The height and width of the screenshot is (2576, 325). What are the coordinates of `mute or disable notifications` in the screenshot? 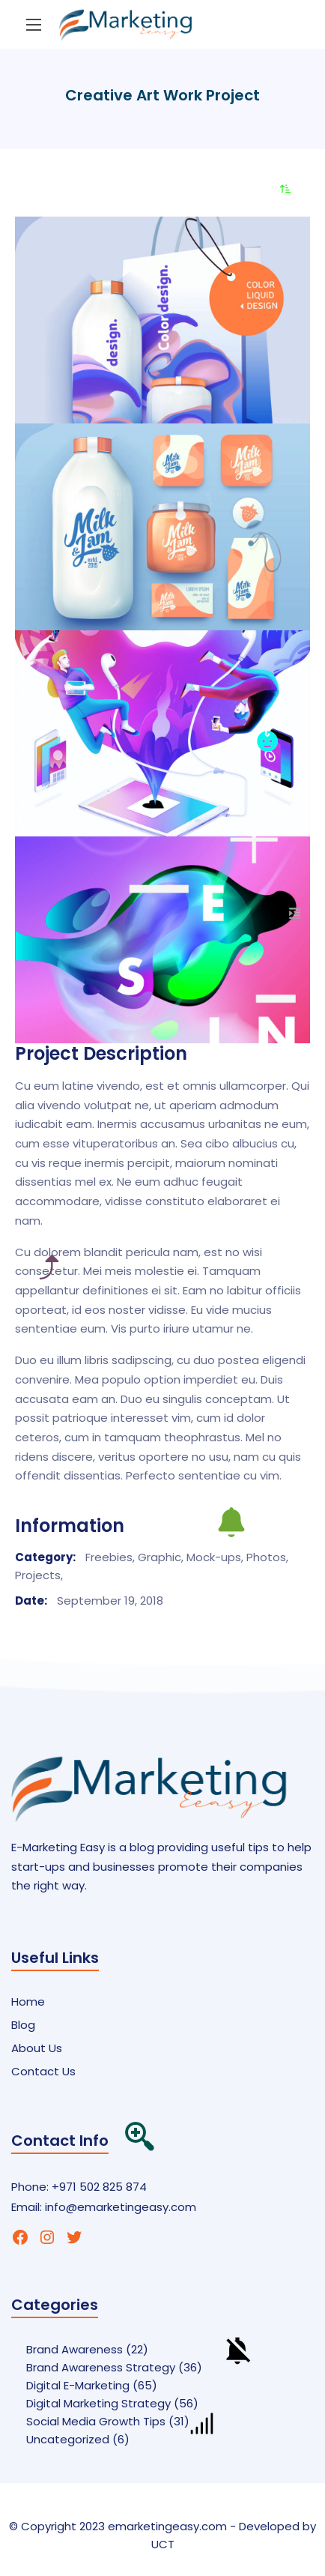 It's located at (237, 2350).